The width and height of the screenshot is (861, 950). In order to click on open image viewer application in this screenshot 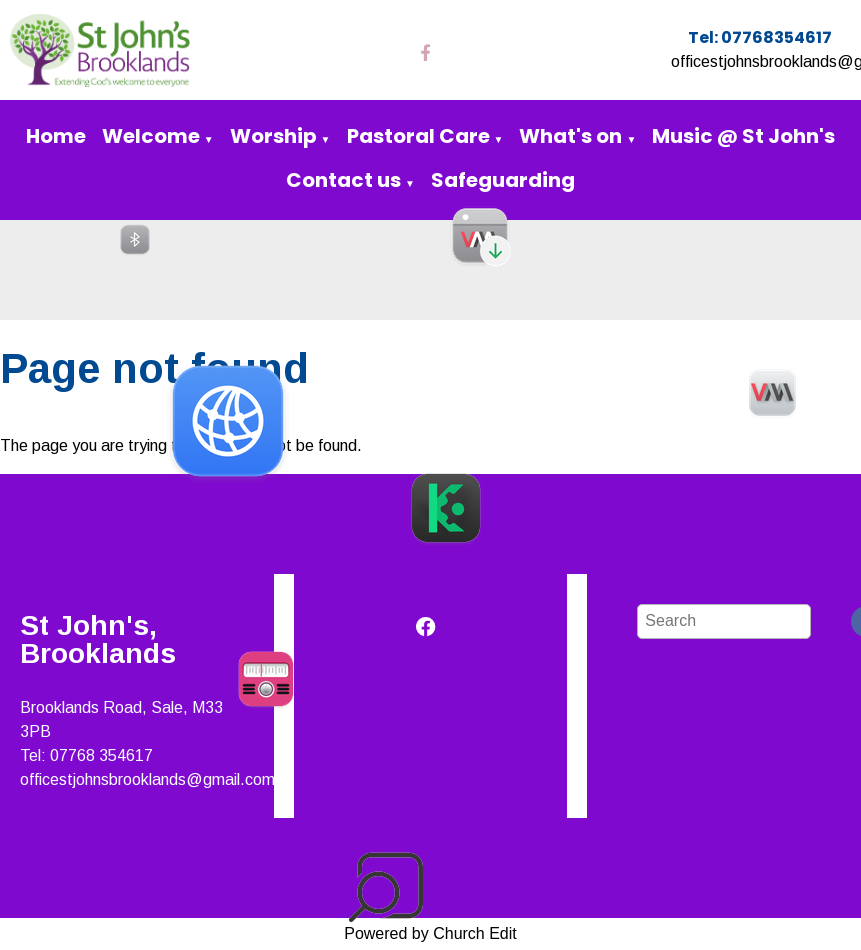, I will do `click(385, 885)`.